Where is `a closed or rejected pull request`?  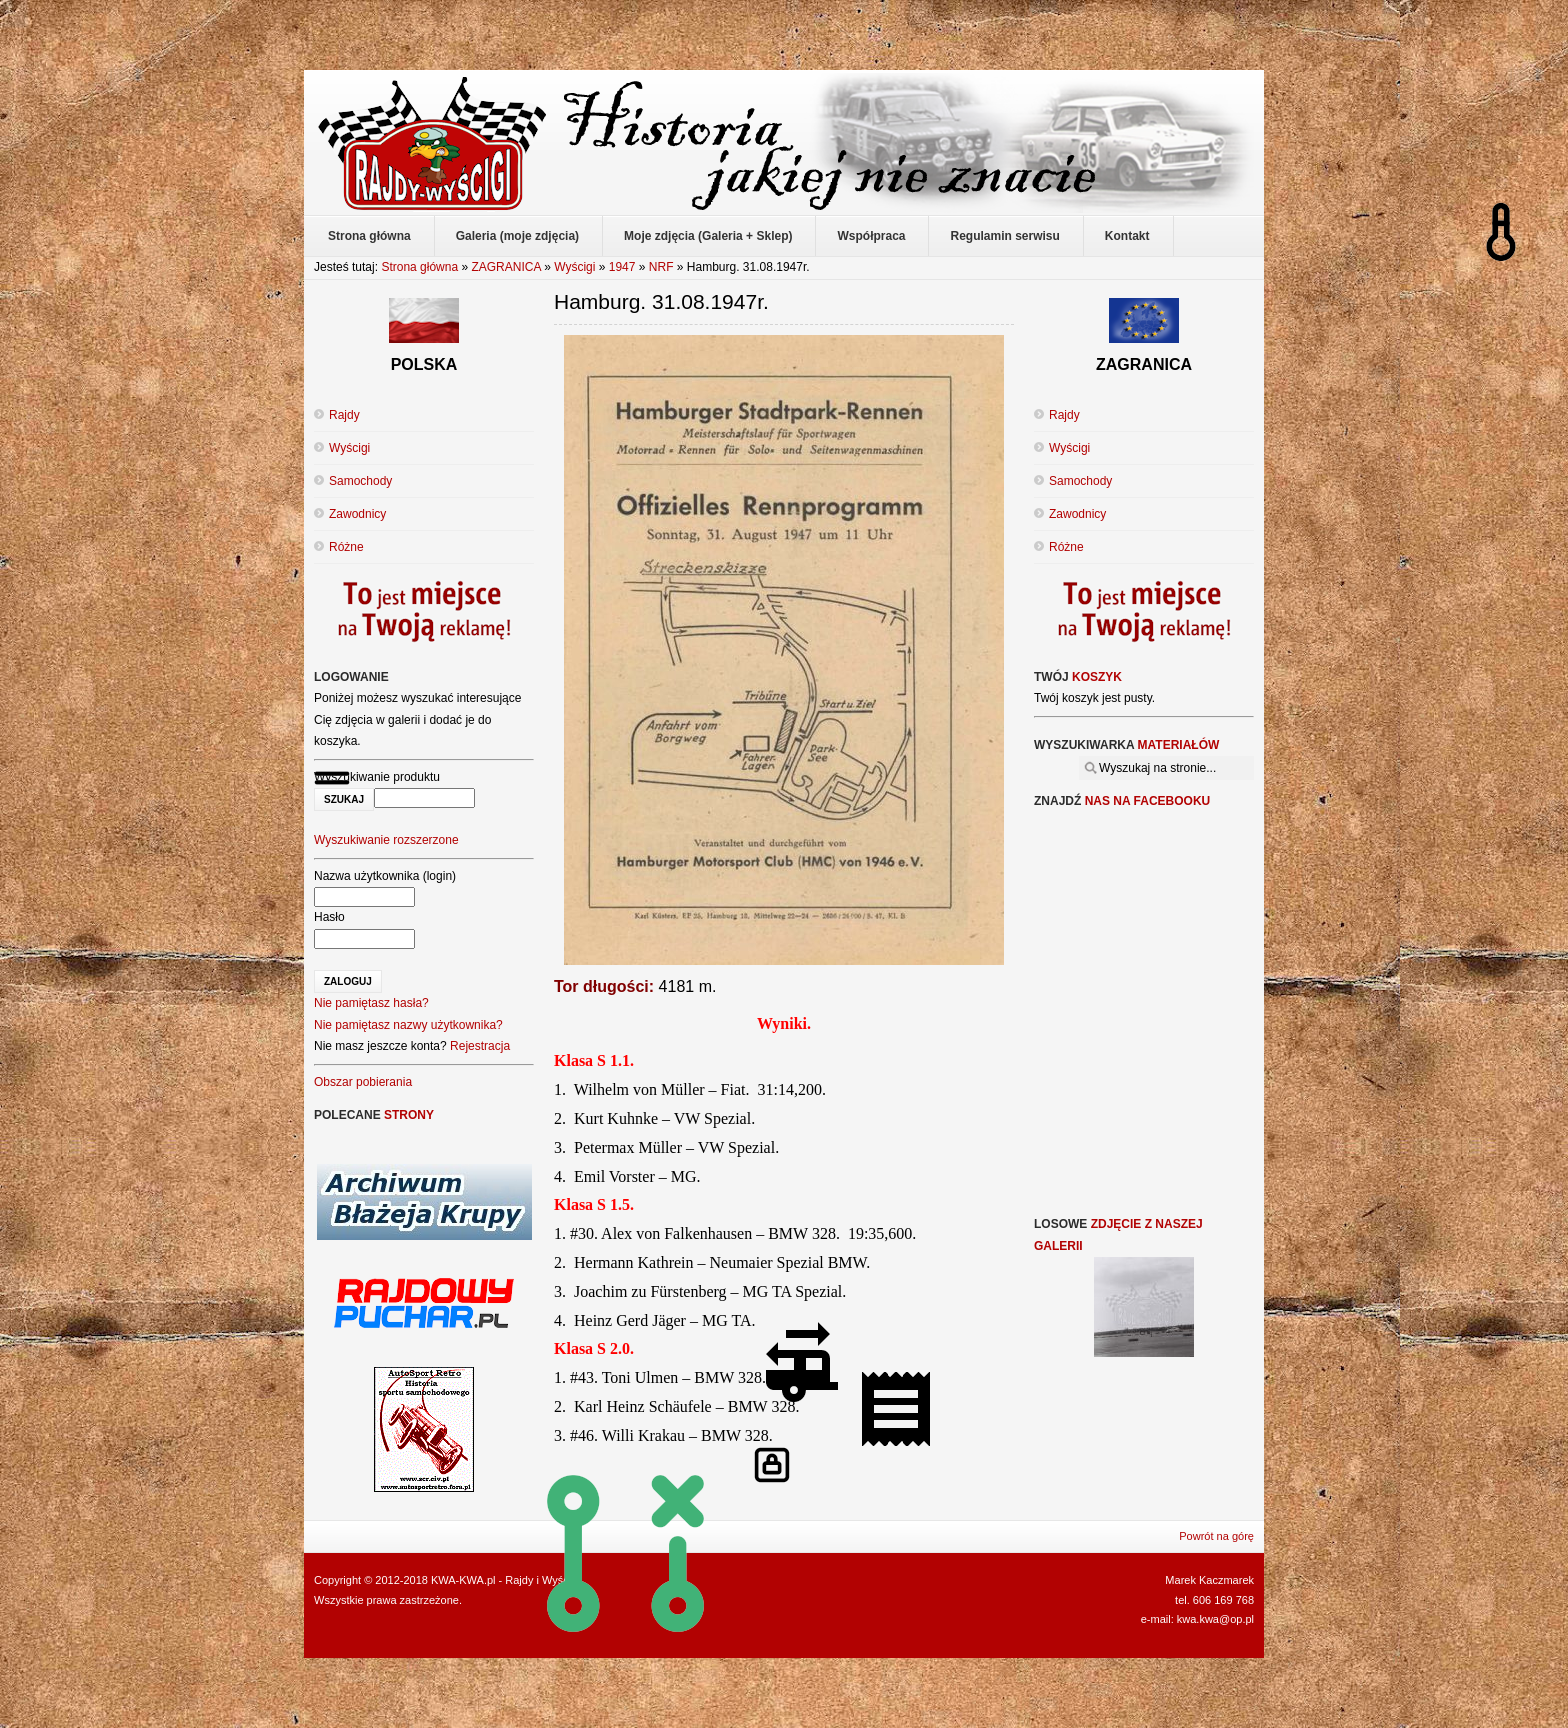
a closed or rejected pull request is located at coordinates (625, 1553).